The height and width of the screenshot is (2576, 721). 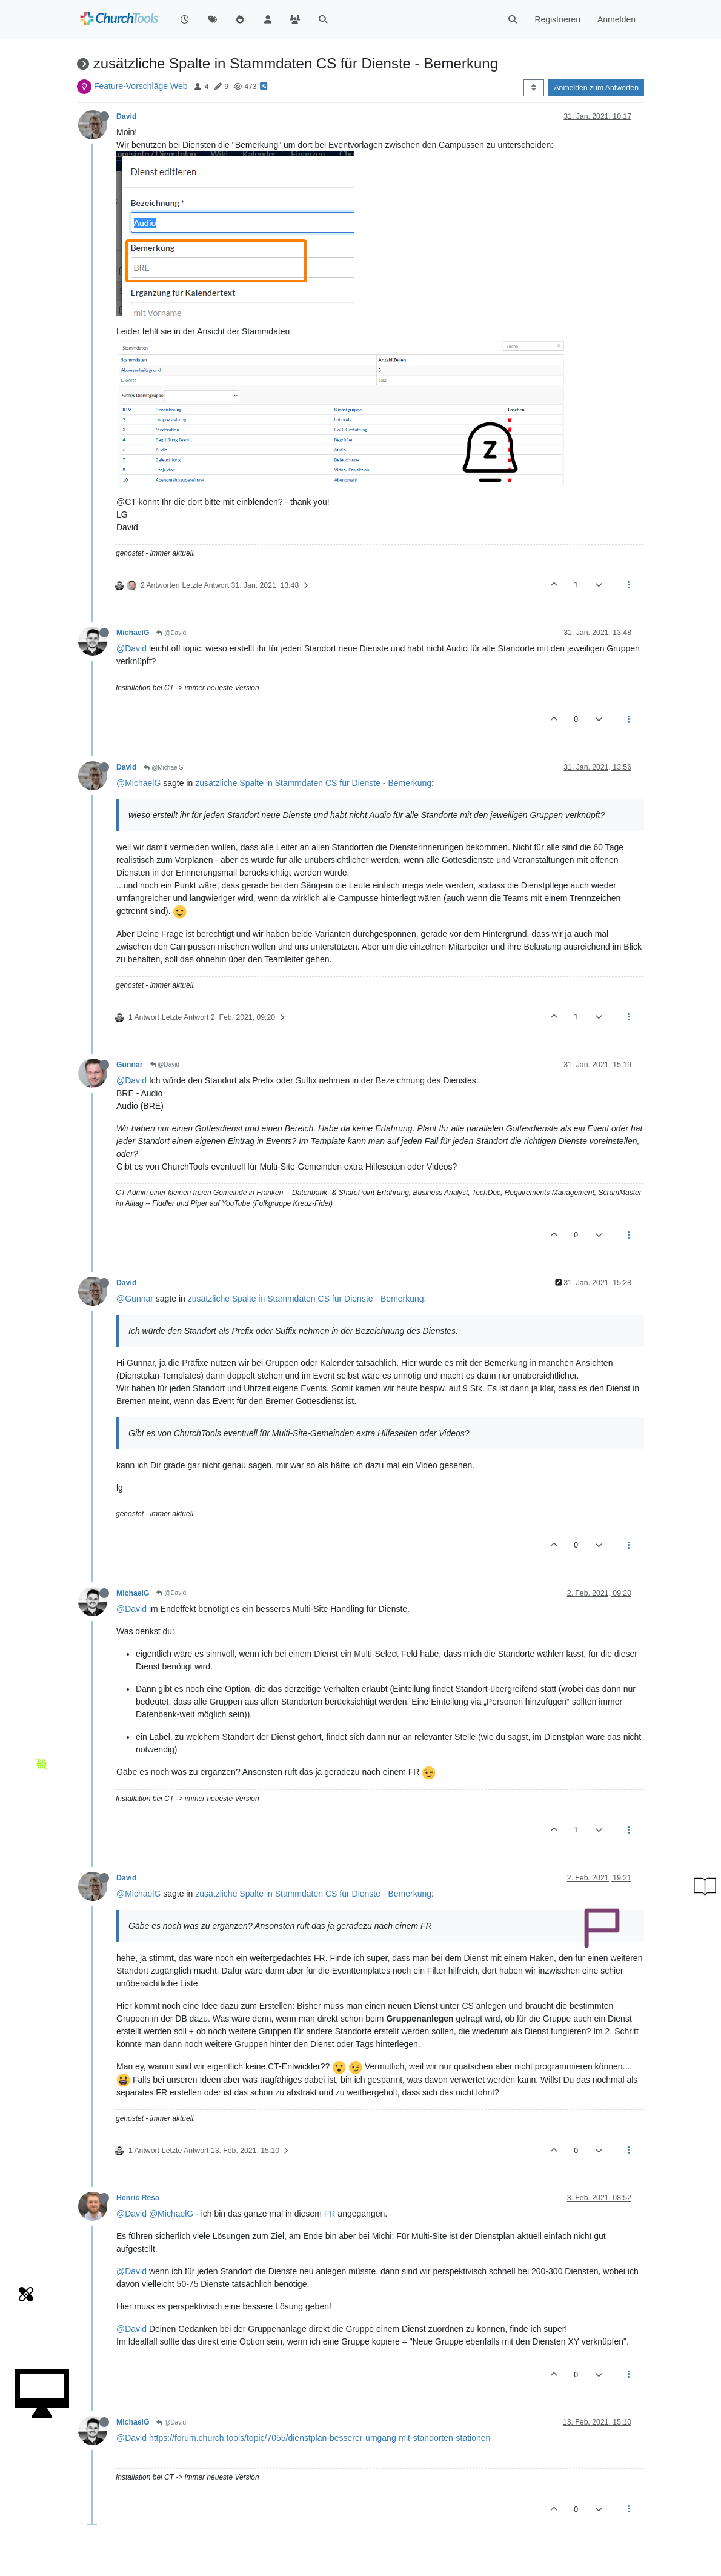 What do you see at coordinates (705, 1885) in the screenshot?
I see `open reading mode or e-reader` at bounding box center [705, 1885].